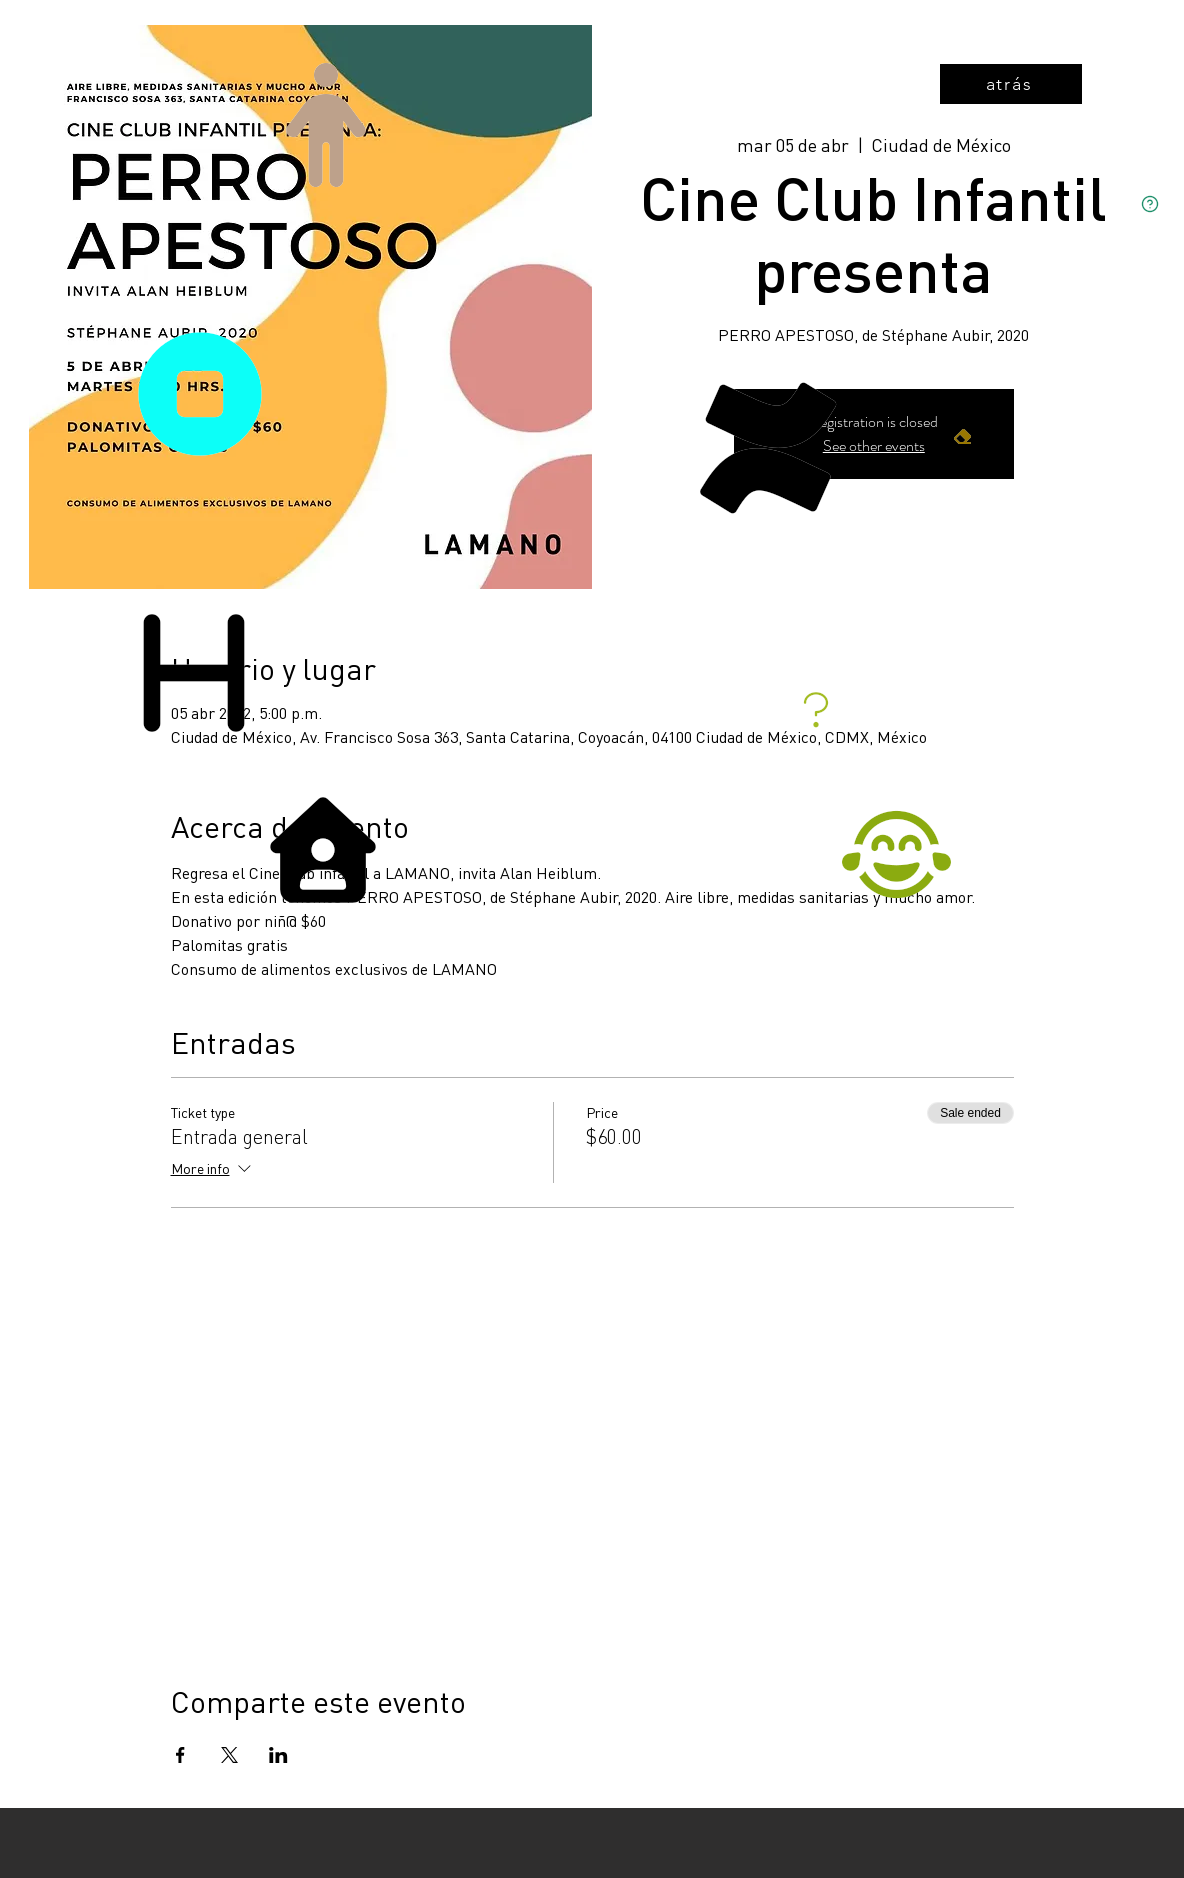  Describe the element at coordinates (323, 850) in the screenshot. I see `view your home profile` at that location.